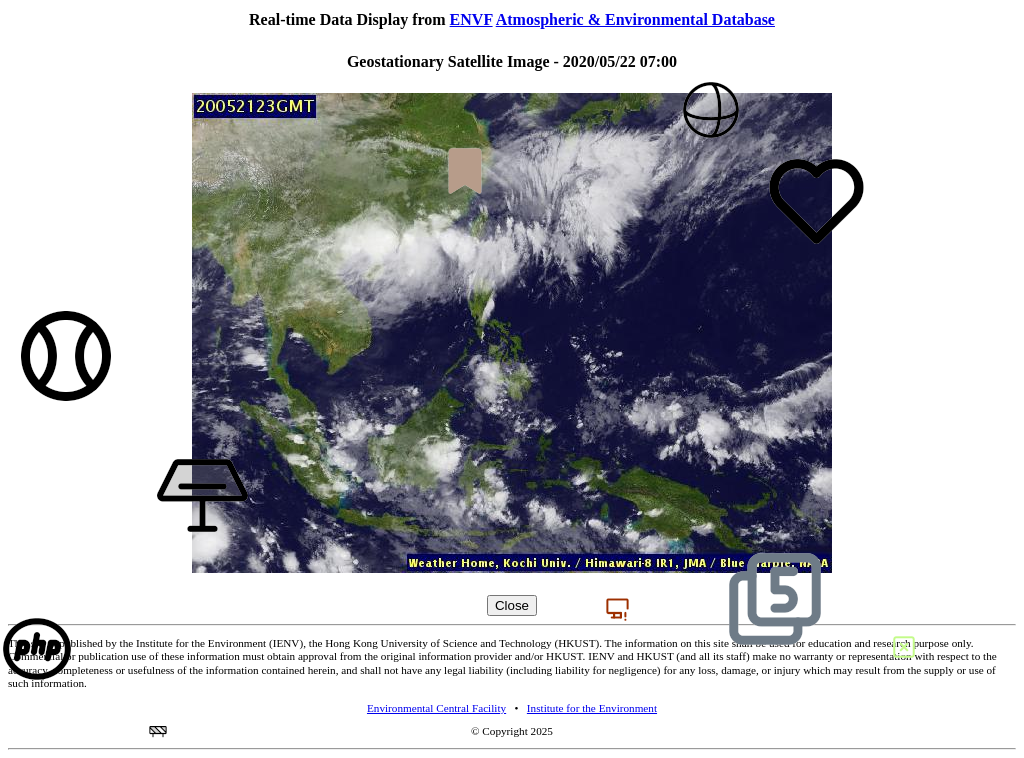  What do you see at coordinates (37, 649) in the screenshot?
I see `indicates php programming language or technology` at bounding box center [37, 649].